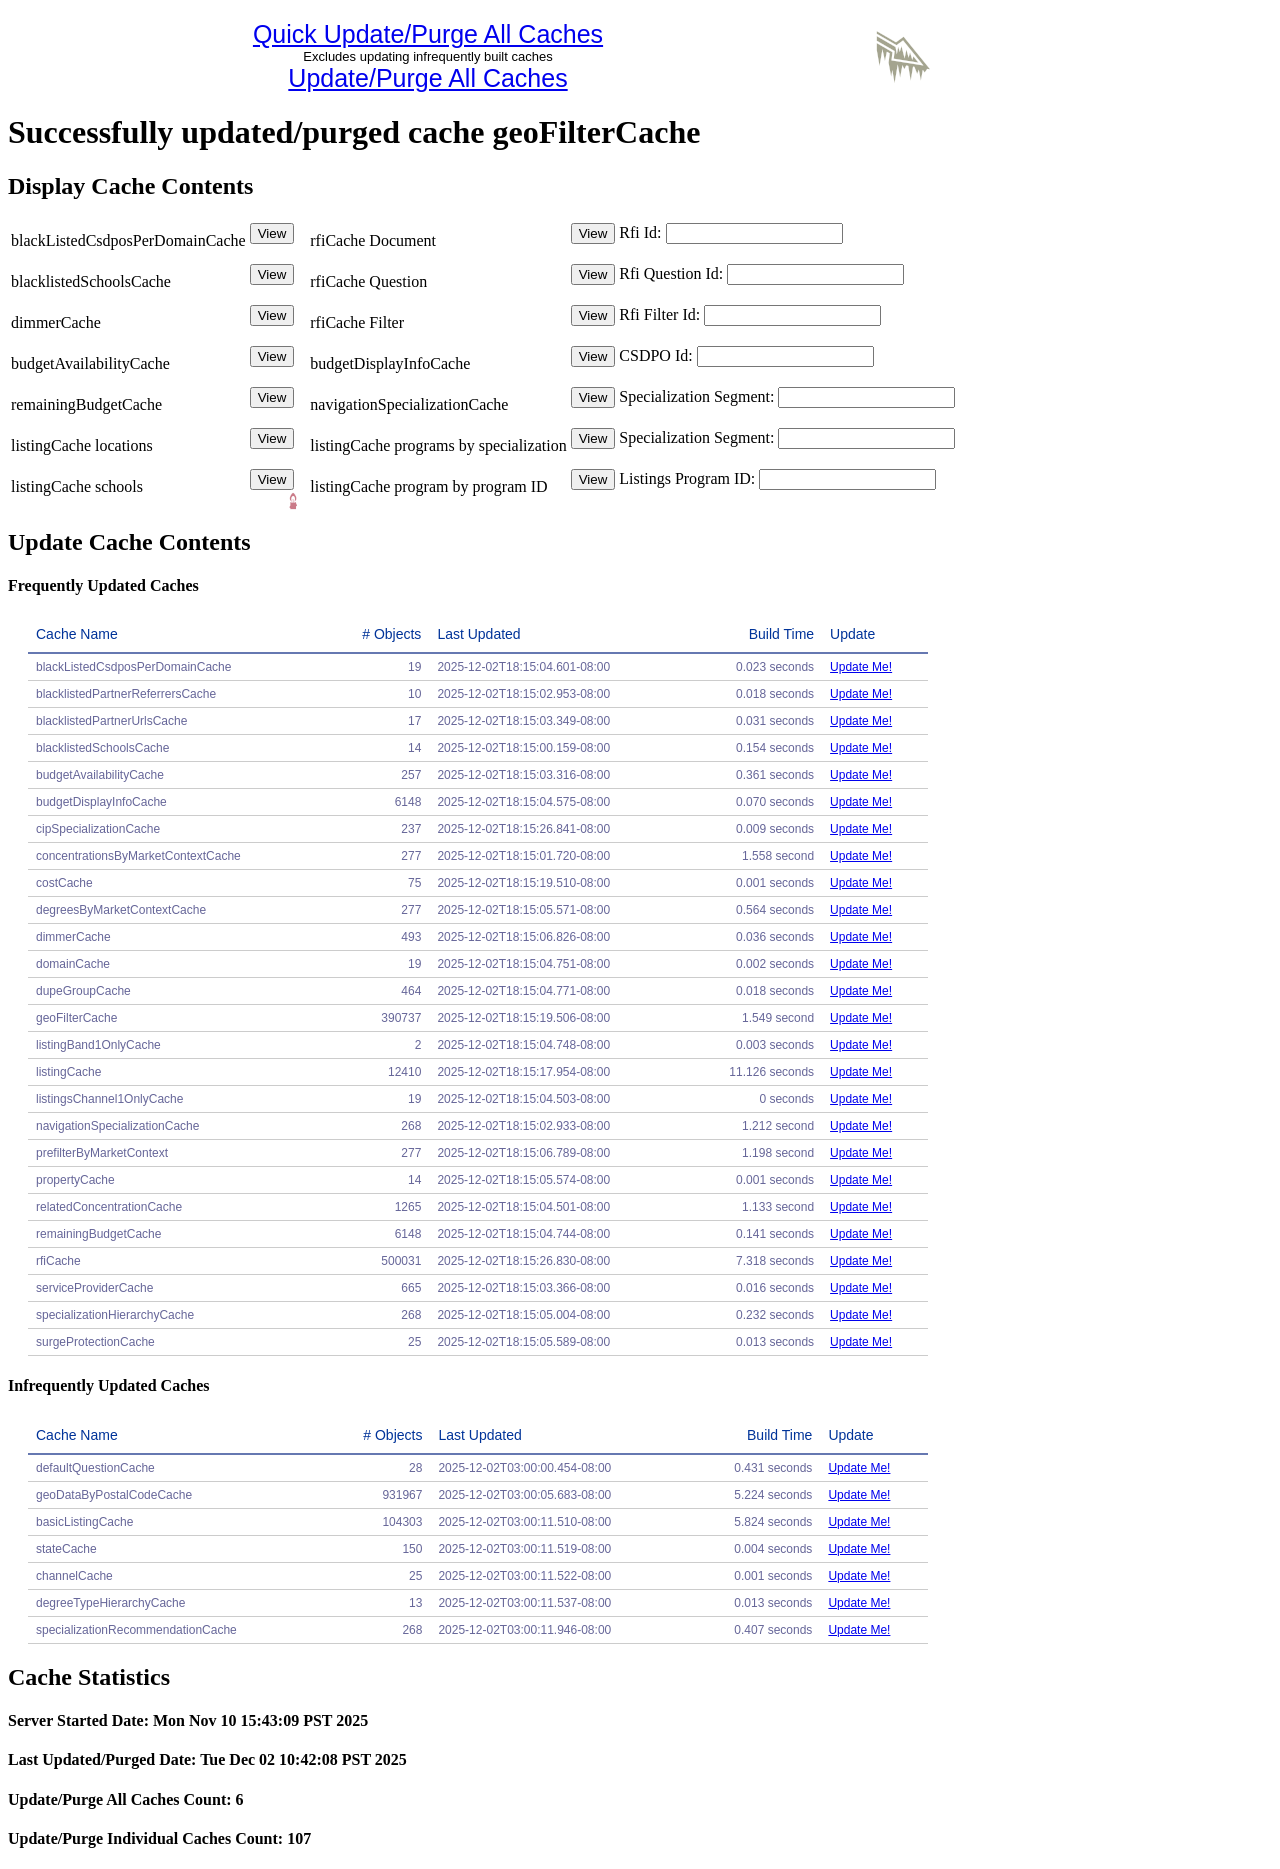 This screenshot has width=1280, height=1869. What do you see at coordinates (293, 501) in the screenshot?
I see `toggle ambient or night mode lighting` at bounding box center [293, 501].